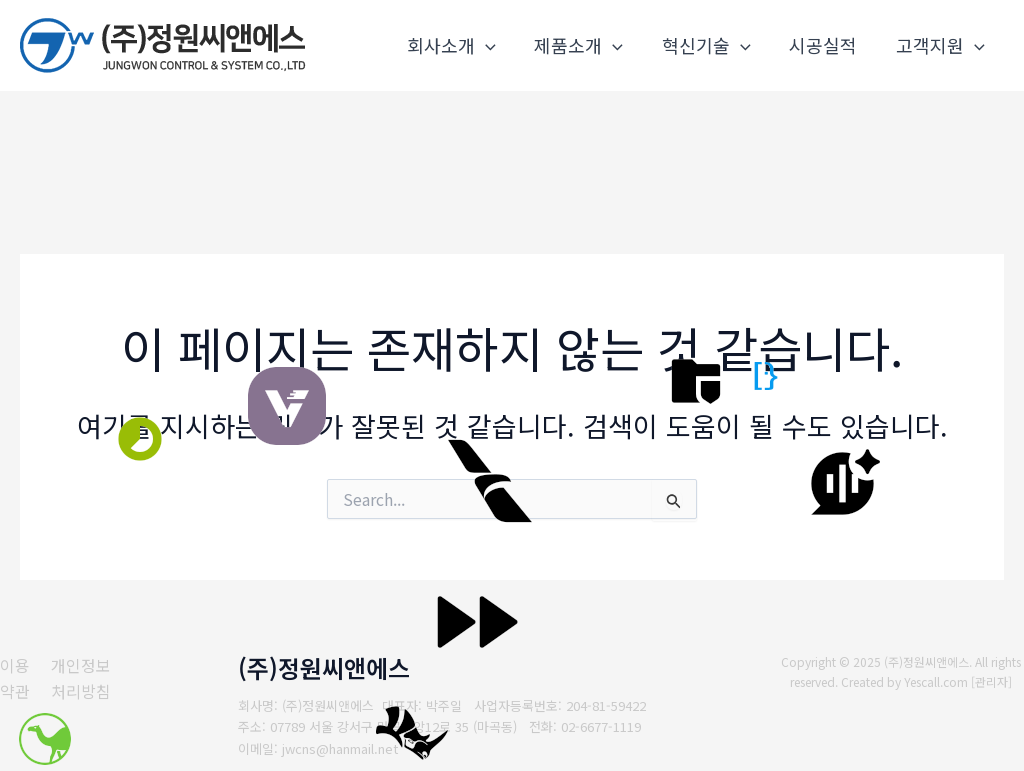 This screenshot has height=771, width=1024. Describe the element at coordinates (842, 483) in the screenshot. I see `start a voice conversation with AI assistant` at that location.